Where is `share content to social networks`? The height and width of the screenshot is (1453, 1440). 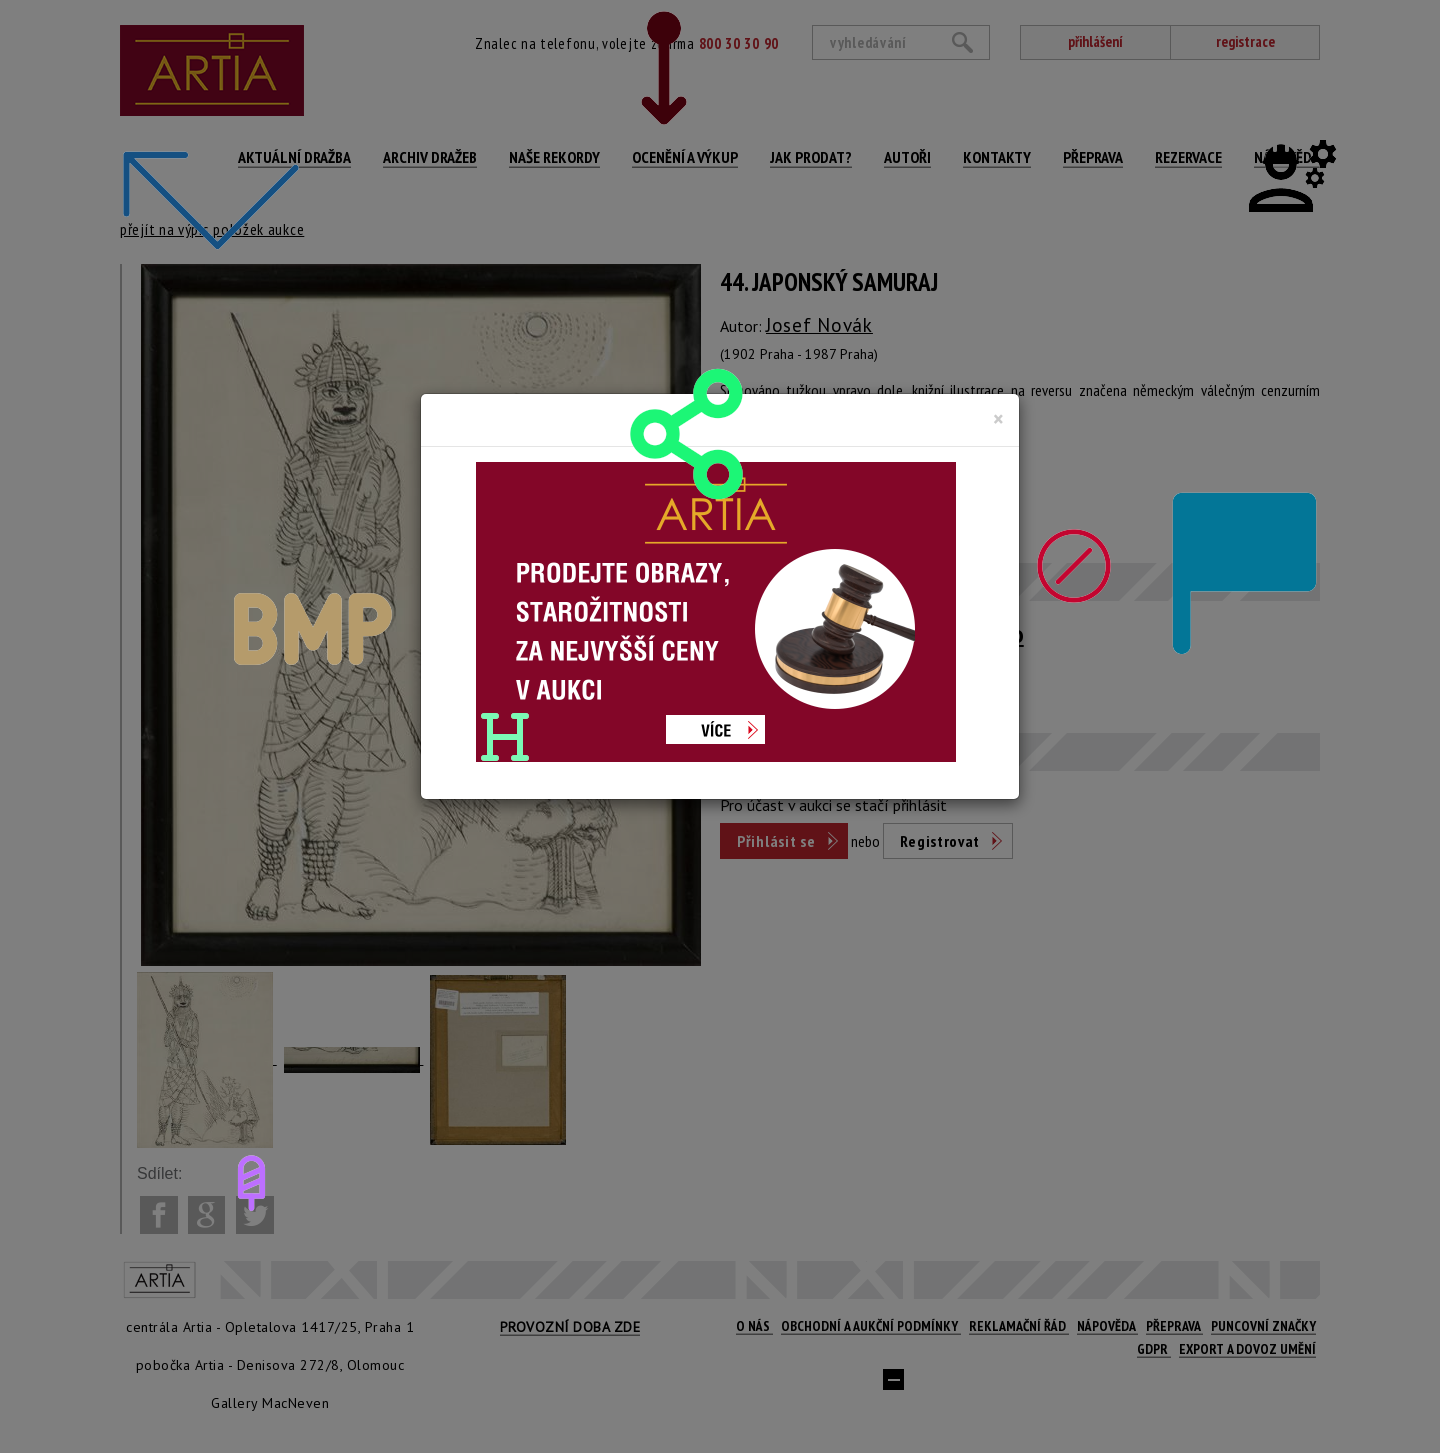 share content to social networks is located at coordinates (691, 434).